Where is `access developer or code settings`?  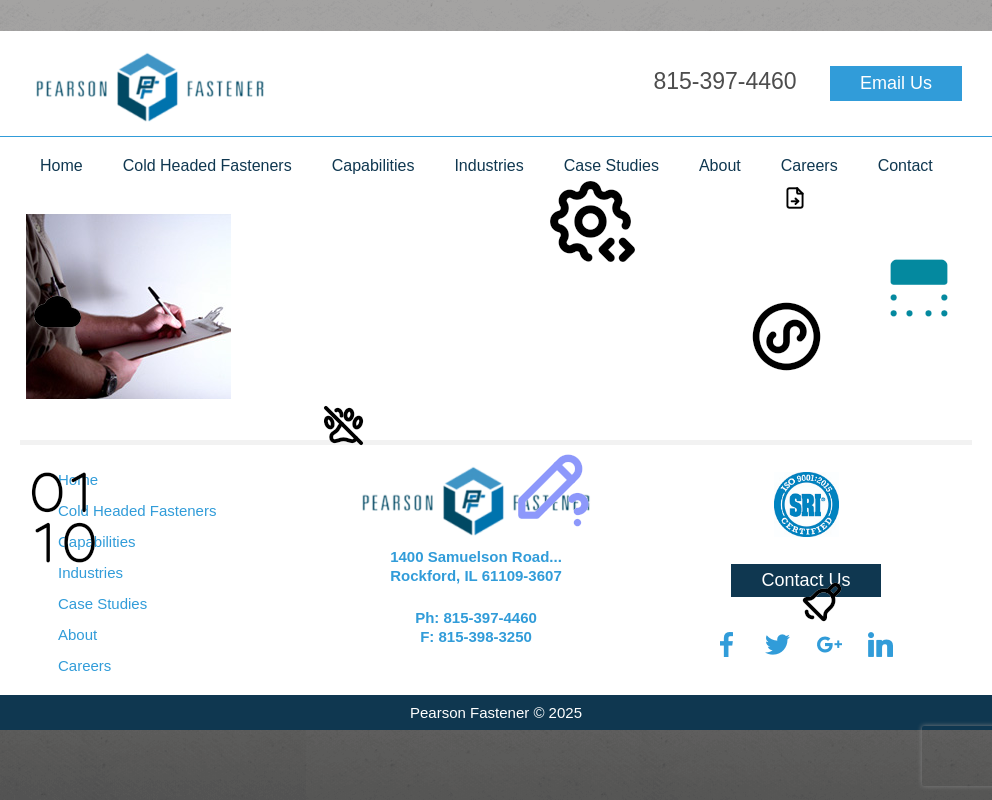 access developer or code settings is located at coordinates (590, 221).